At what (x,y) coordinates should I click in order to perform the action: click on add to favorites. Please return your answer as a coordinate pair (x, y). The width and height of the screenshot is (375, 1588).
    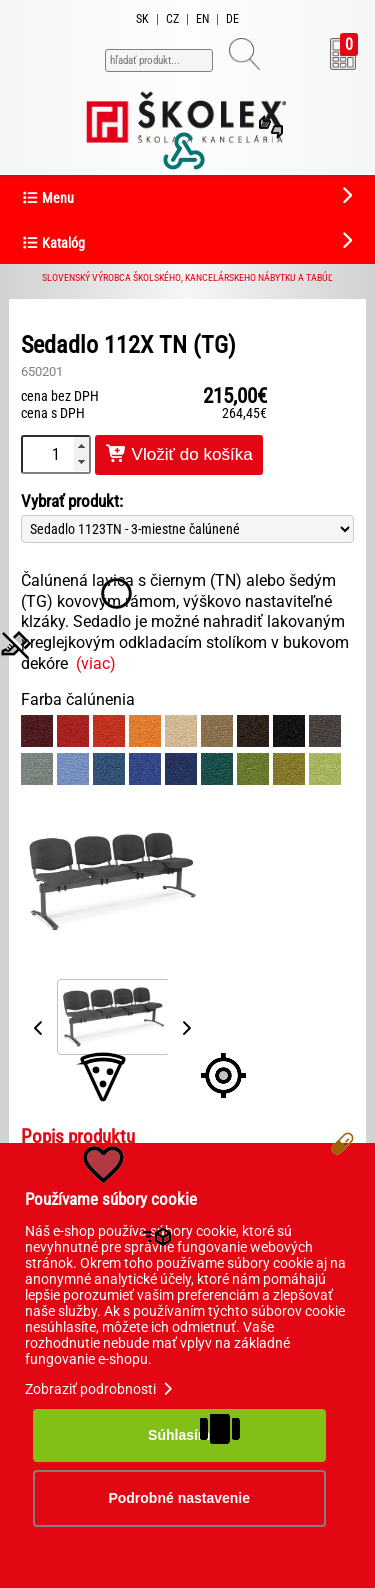
    Looking at the image, I should click on (103, 1164).